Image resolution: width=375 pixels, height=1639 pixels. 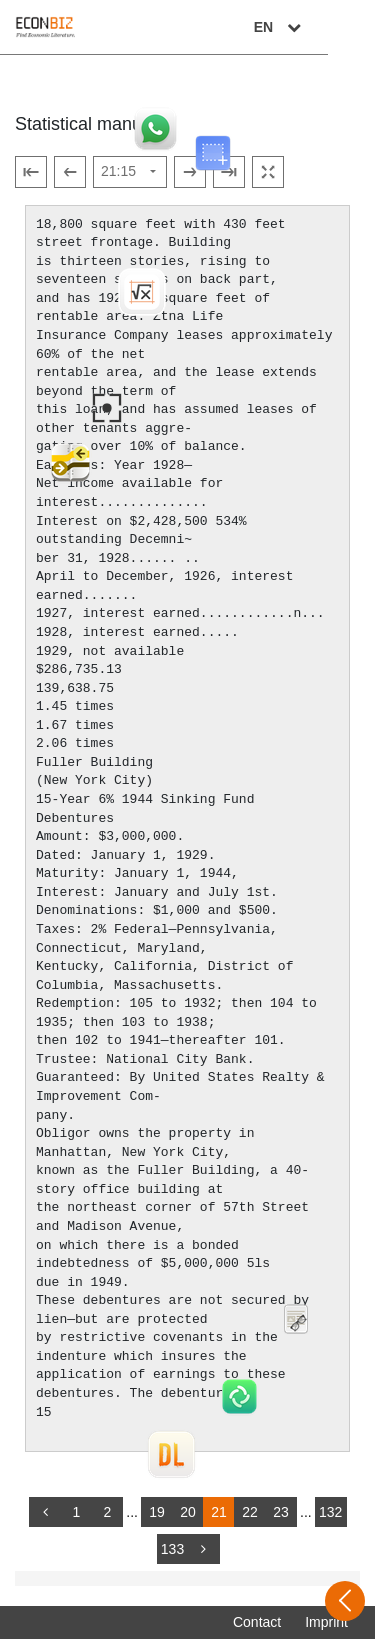 I want to click on open office productivity applications, so click(x=296, y=1319).